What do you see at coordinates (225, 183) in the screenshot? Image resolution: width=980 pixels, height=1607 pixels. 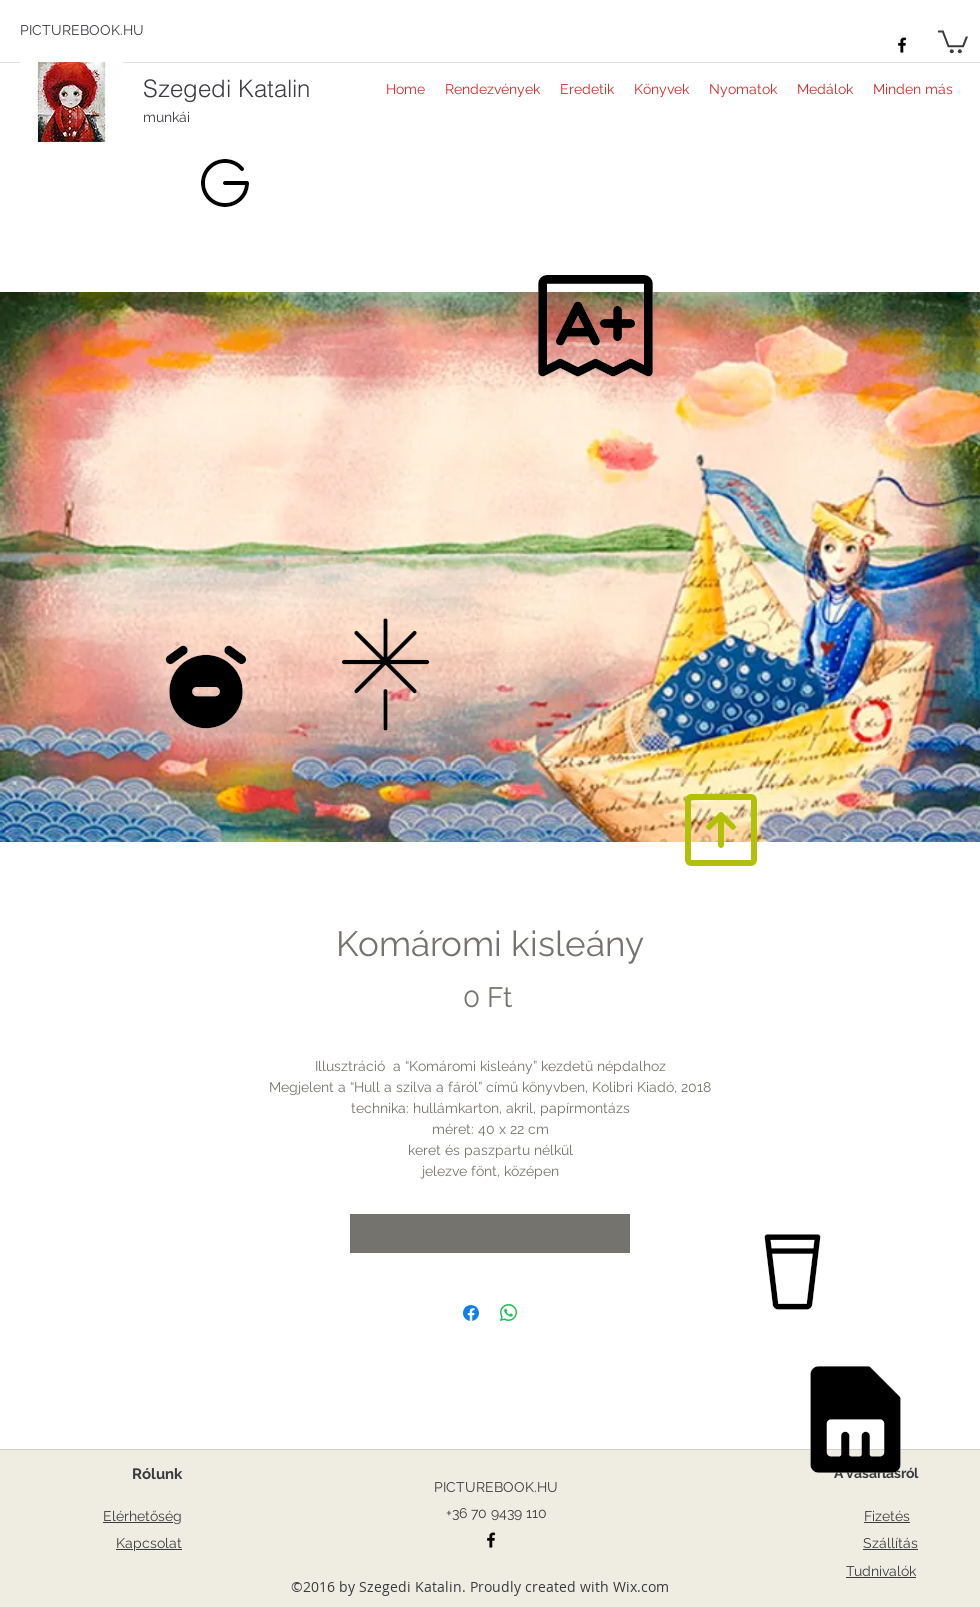 I see `sign in with Google` at bounding box center [225, 183].